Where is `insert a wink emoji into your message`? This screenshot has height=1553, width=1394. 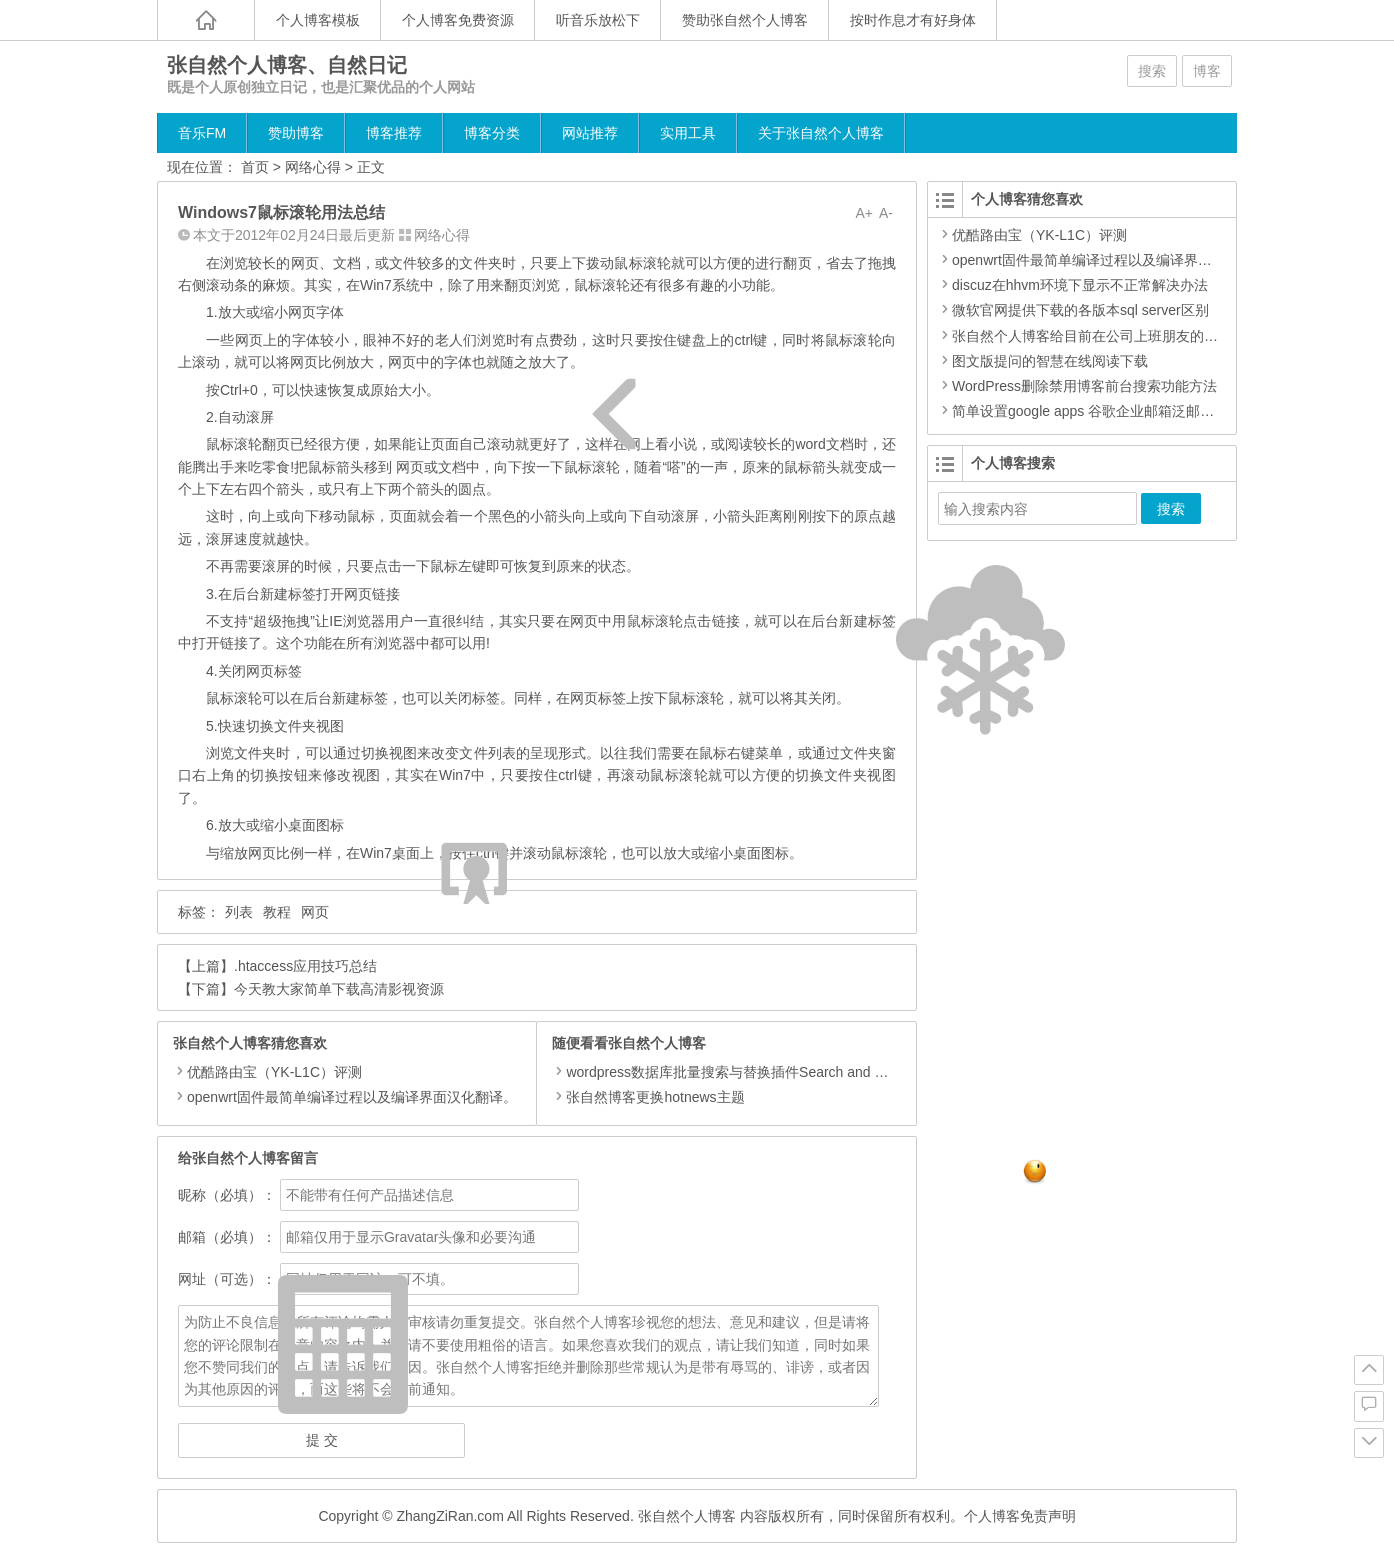
insert a wink emoji into your message is located at coordinates (1035, 1172).